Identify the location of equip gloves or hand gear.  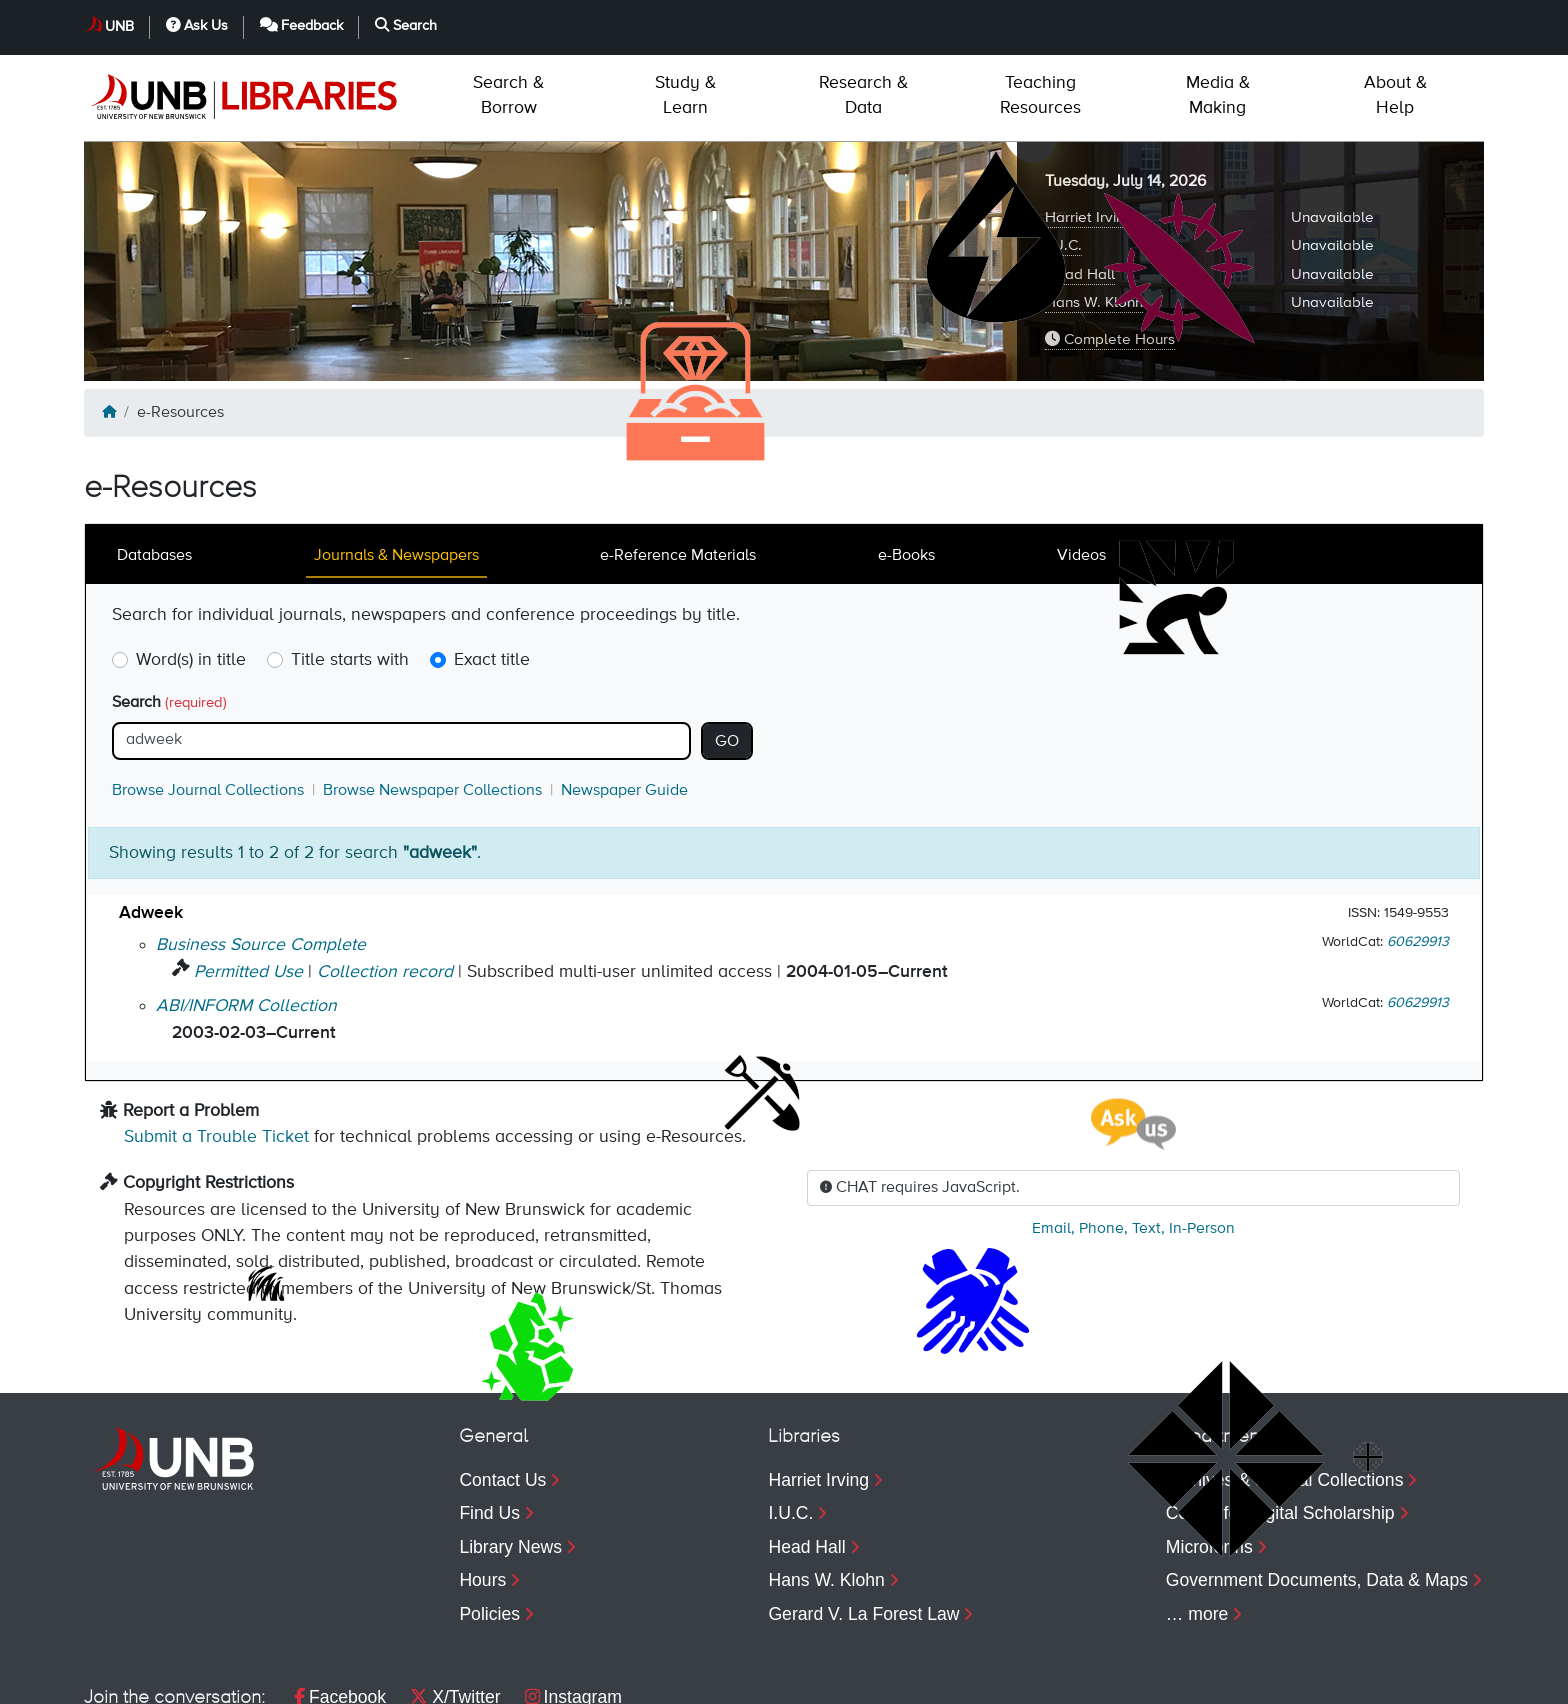
(973, 1301).